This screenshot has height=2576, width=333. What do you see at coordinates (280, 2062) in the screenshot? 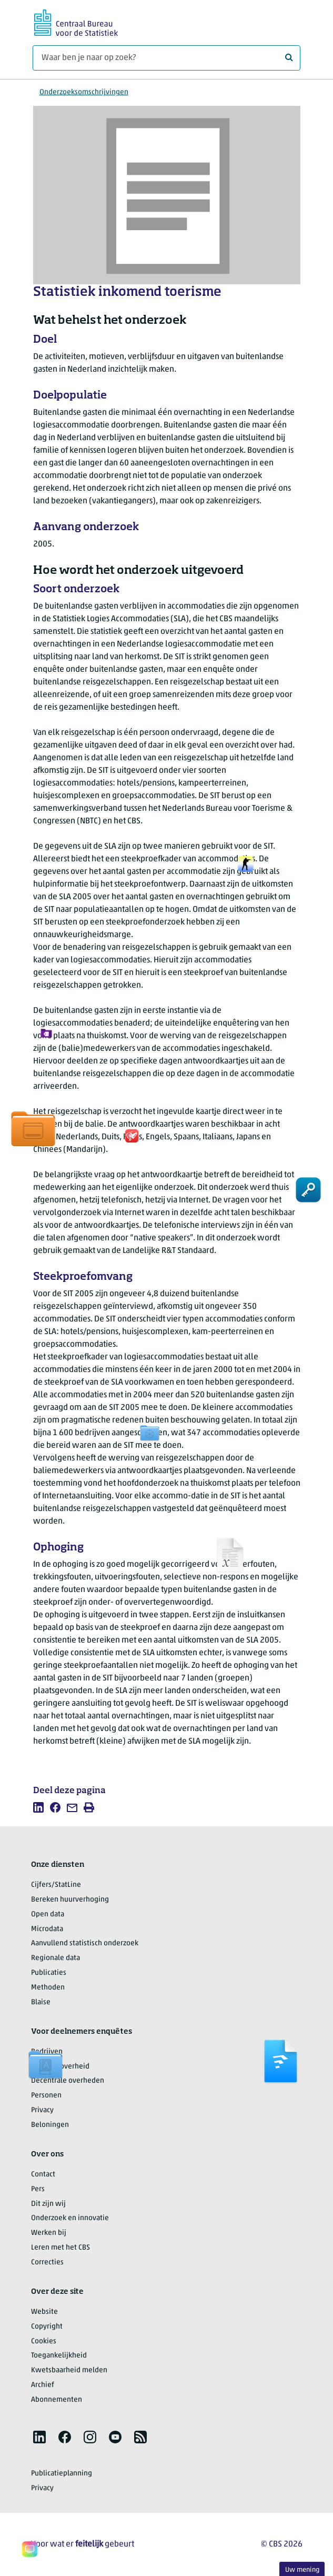
I see `a SketchUp file (.skp) in your file system` at bounding box center [280, 2062].